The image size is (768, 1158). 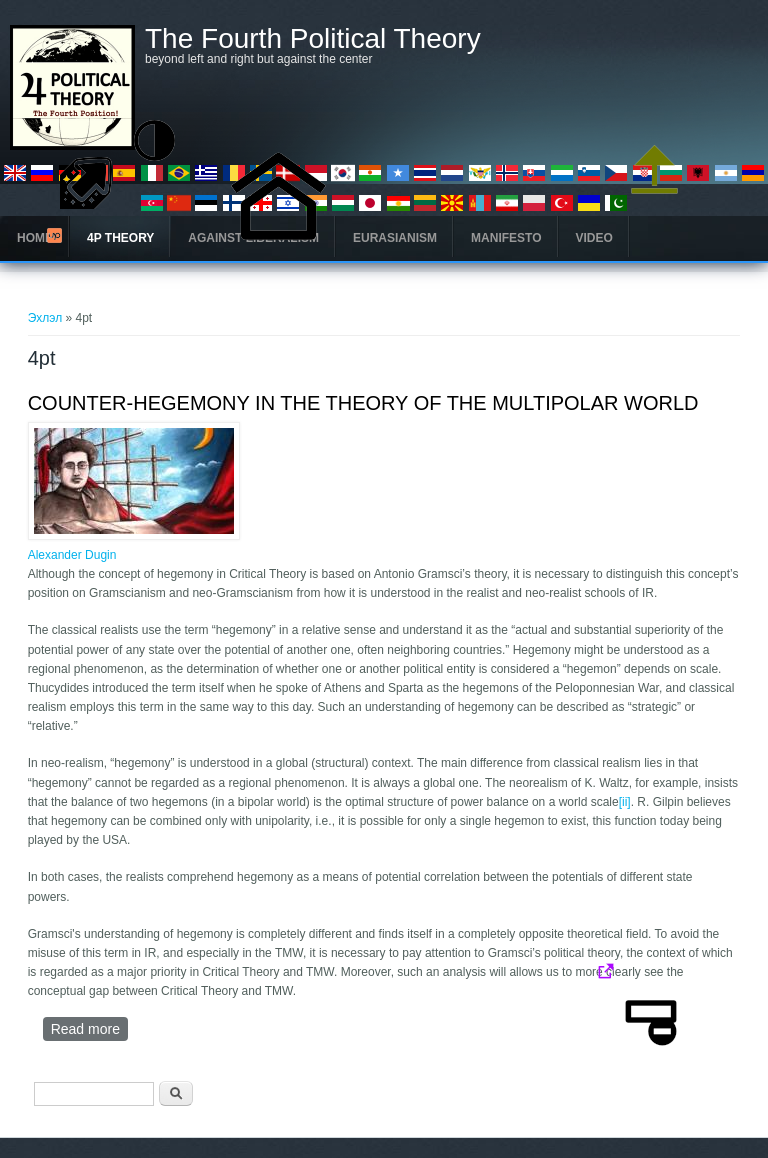 What do you see at coordinates (651, 1020) in the screenshot?
I see `delete a row from a table or spreadsheet` at bounding box center [651, 1020].